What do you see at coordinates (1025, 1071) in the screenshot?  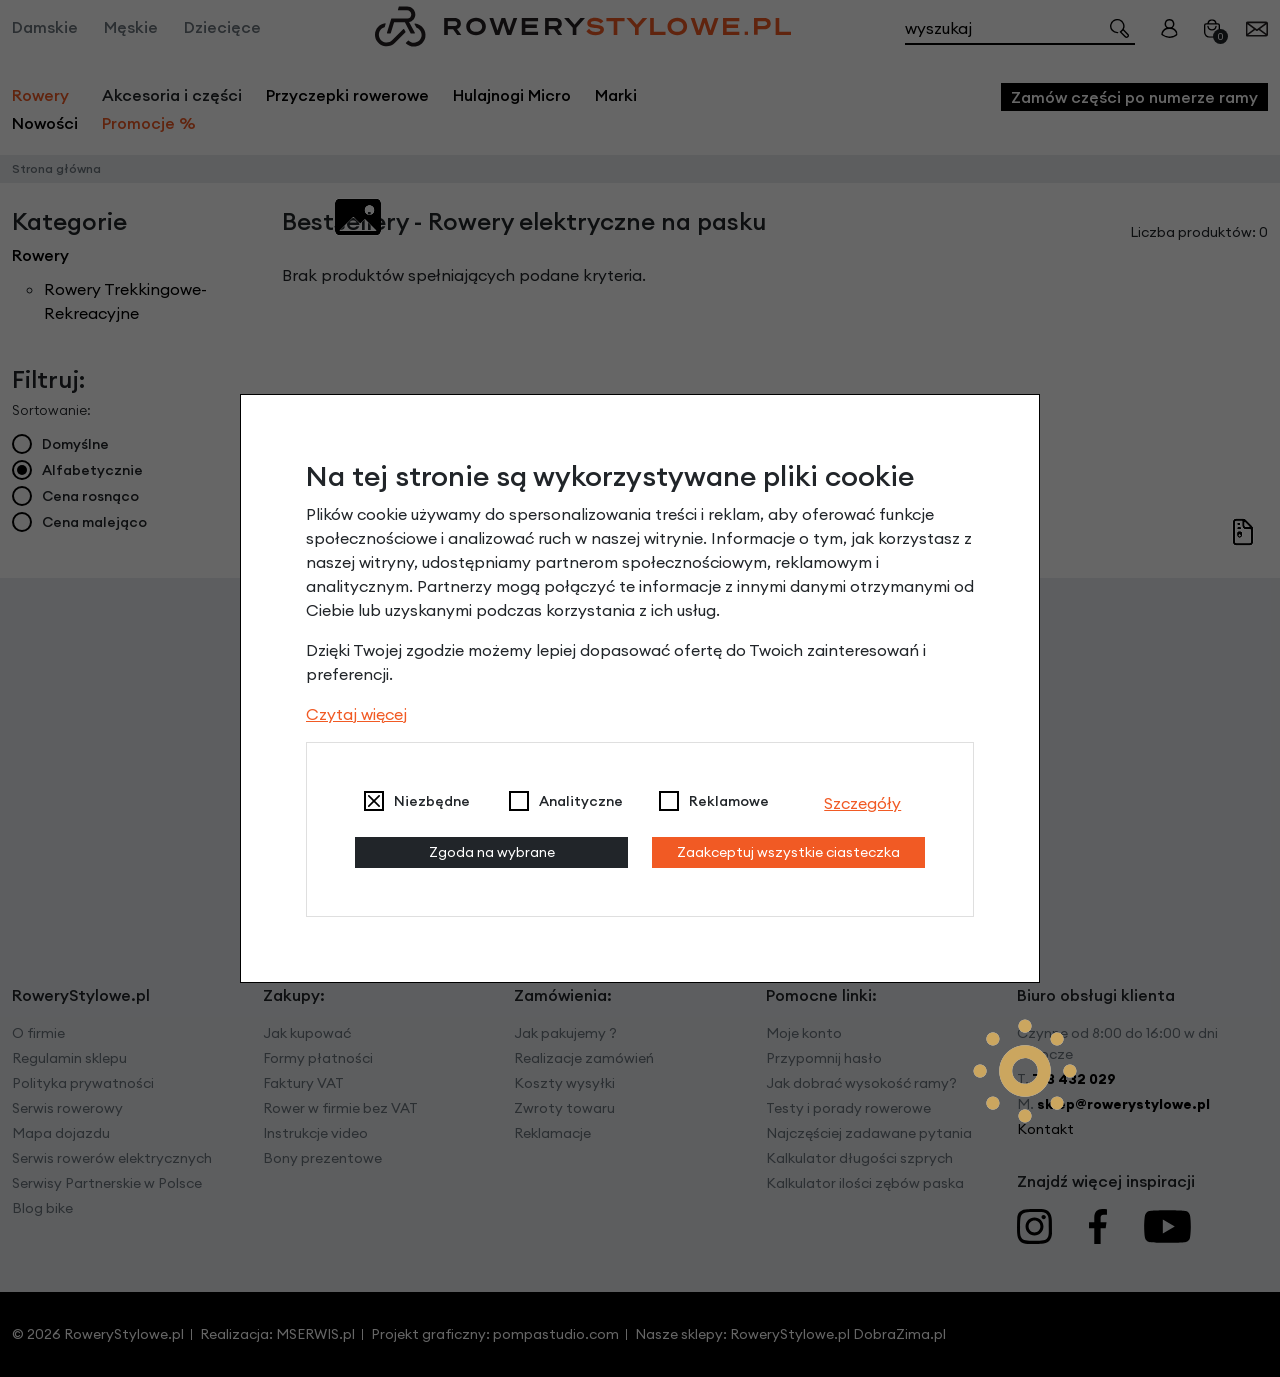 I see `decrease screen brightness` at bounding box center [1025, 1071].